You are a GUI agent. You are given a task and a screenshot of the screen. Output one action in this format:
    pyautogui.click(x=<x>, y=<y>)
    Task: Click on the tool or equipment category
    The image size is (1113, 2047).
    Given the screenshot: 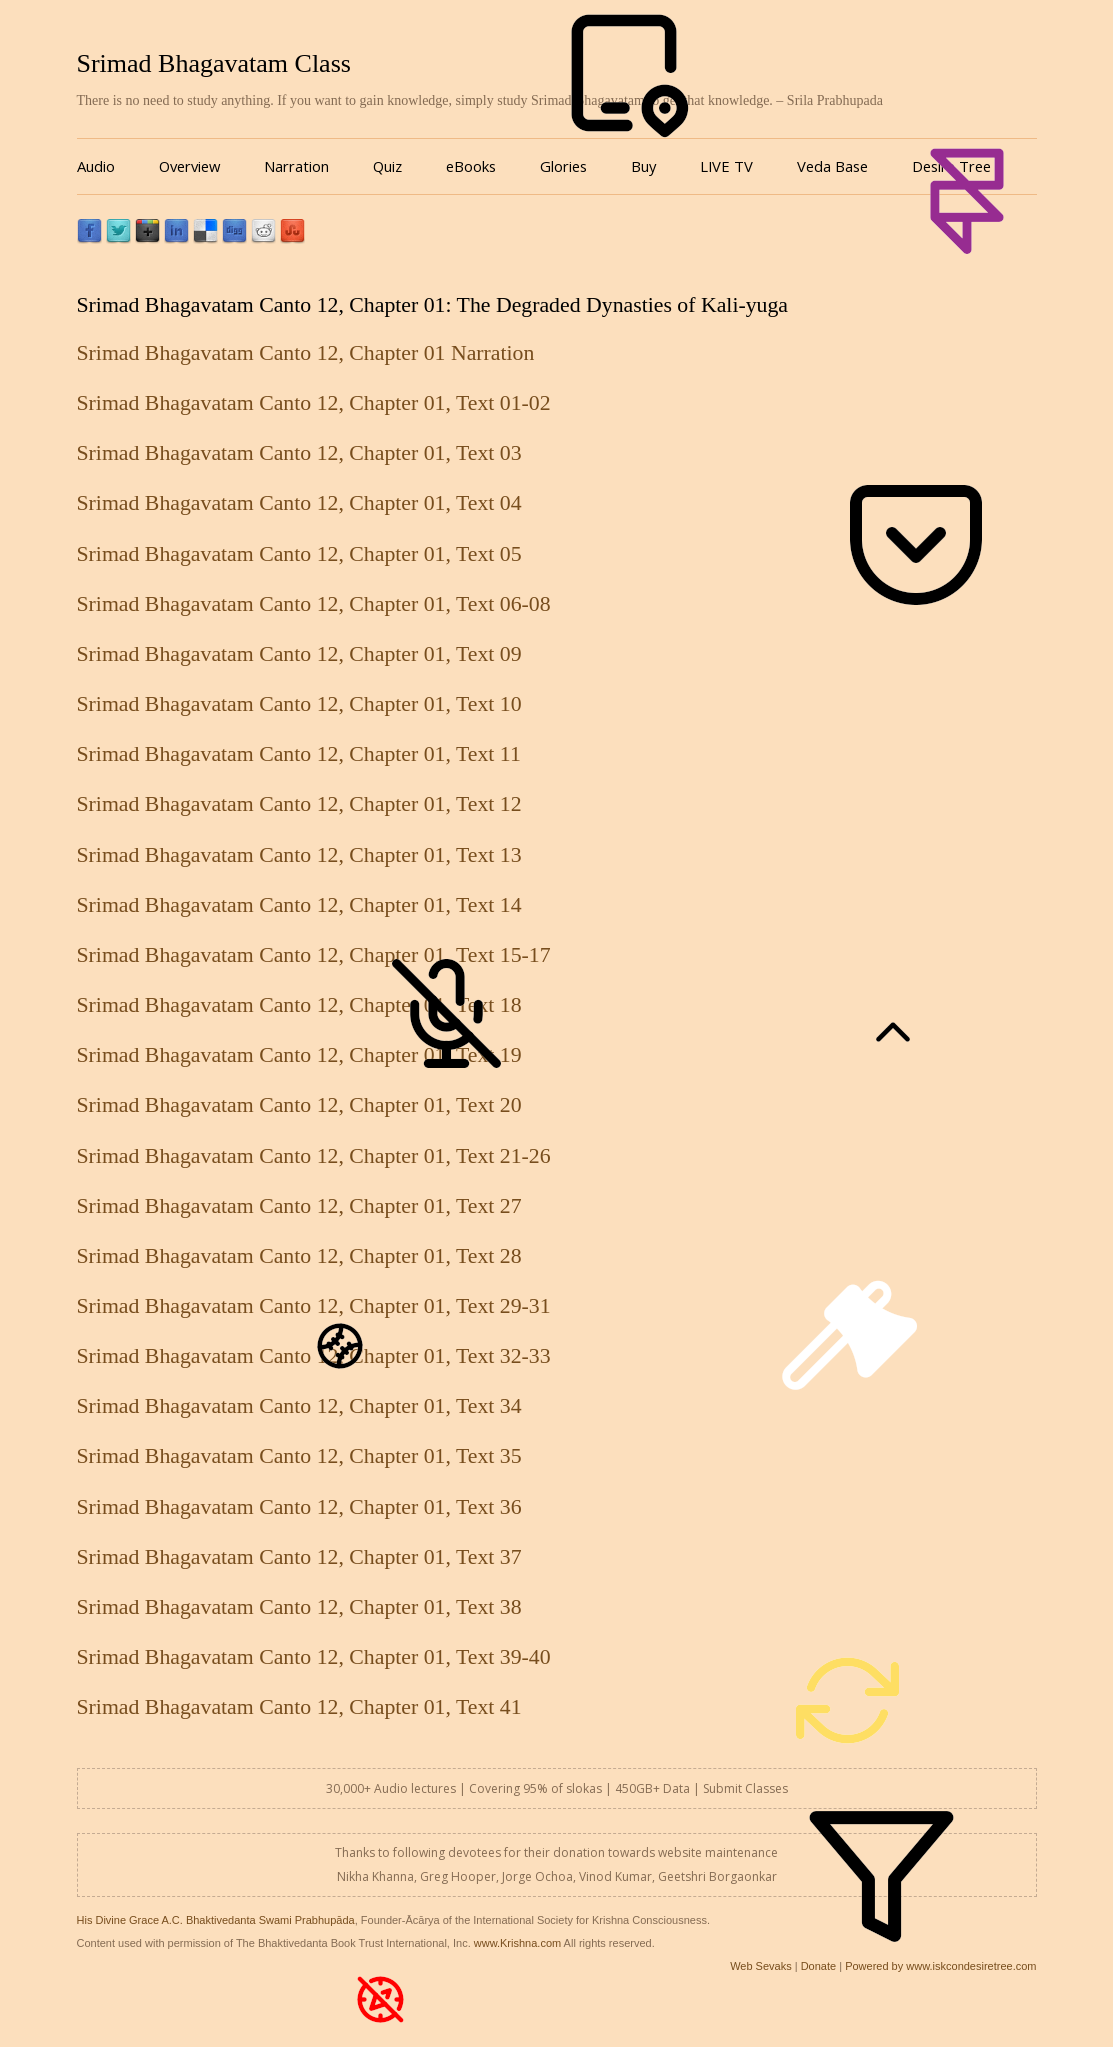 What is the action you would take?
    pyautogui.click(x=849, y=1339)
    